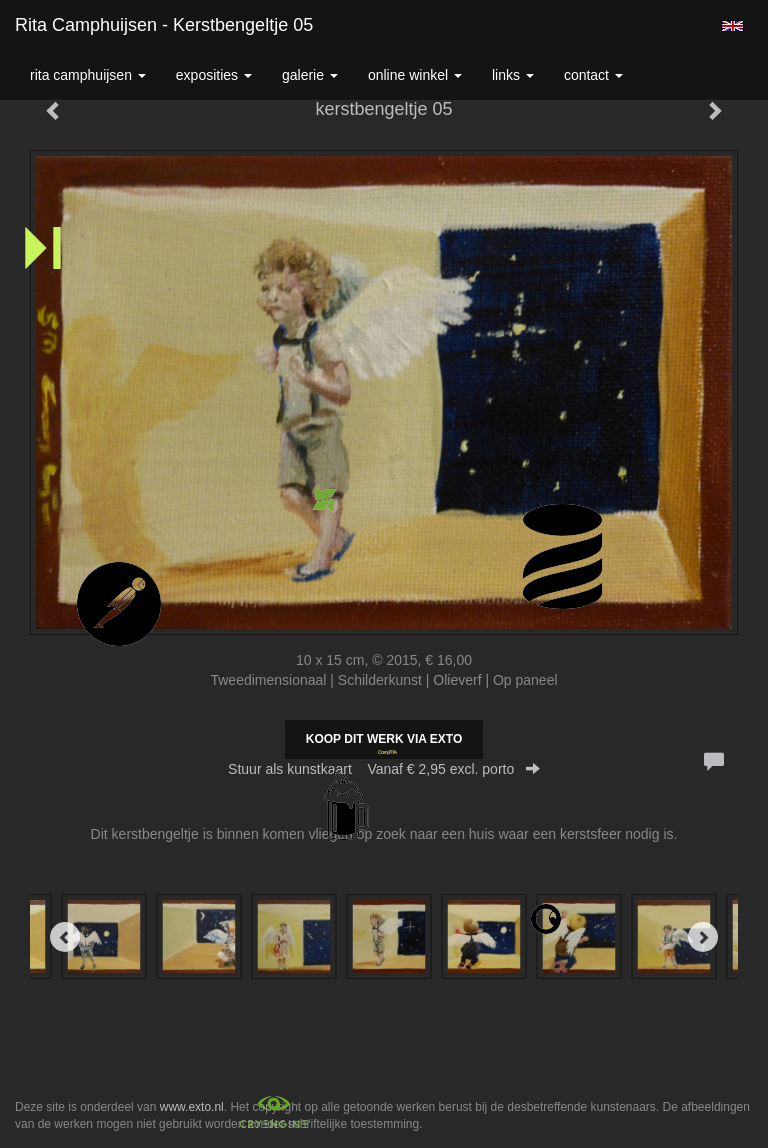 Image resolution: width=768 pixels, height=1148 pixels. What do you see at coordinates (546, 919) in the screenshot?
I see `eagle app logo` at bounding box center [546, 919].